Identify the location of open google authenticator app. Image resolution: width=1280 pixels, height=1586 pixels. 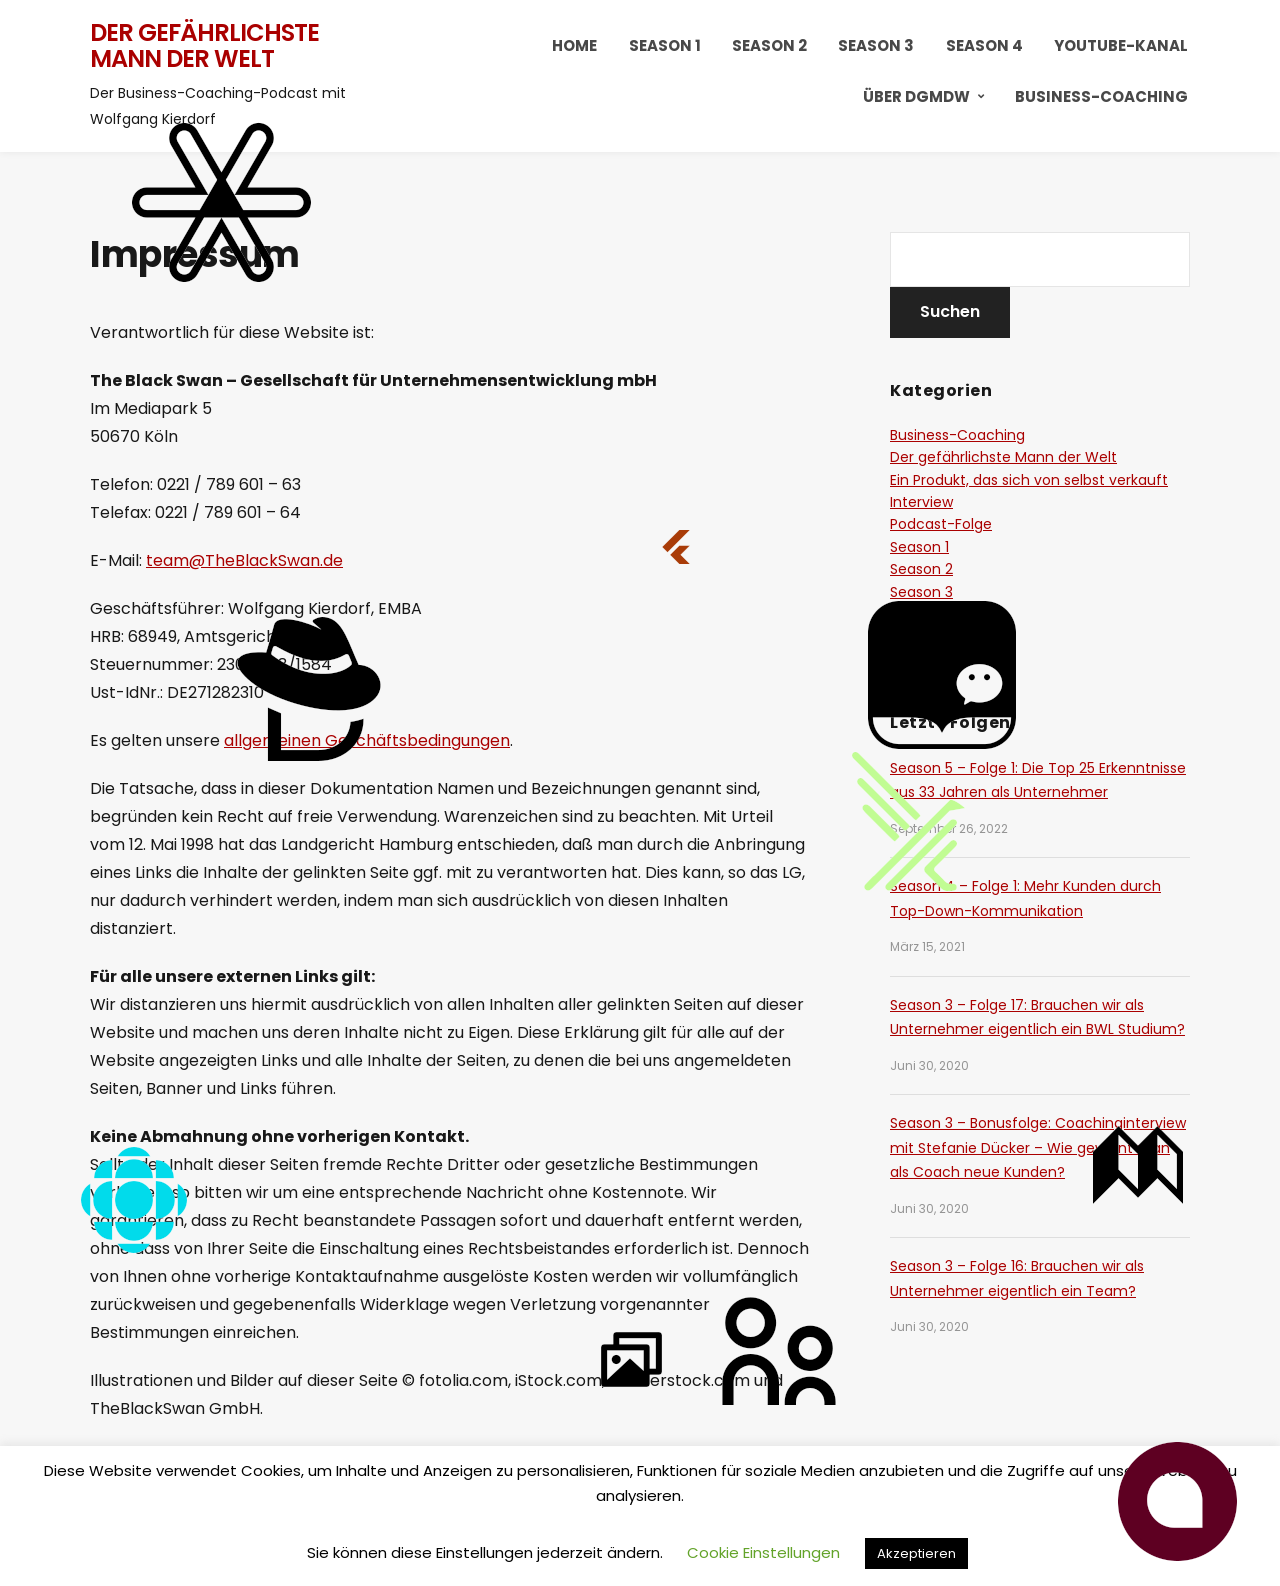
(221, 202).